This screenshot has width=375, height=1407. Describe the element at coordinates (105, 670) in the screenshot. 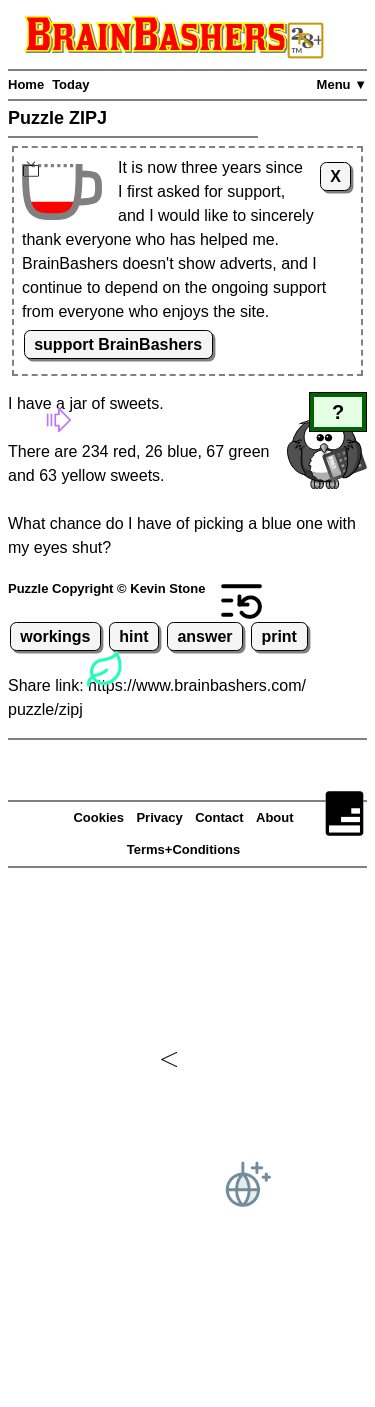

I see `indicates eco-friendly or sustainable option` at that location.